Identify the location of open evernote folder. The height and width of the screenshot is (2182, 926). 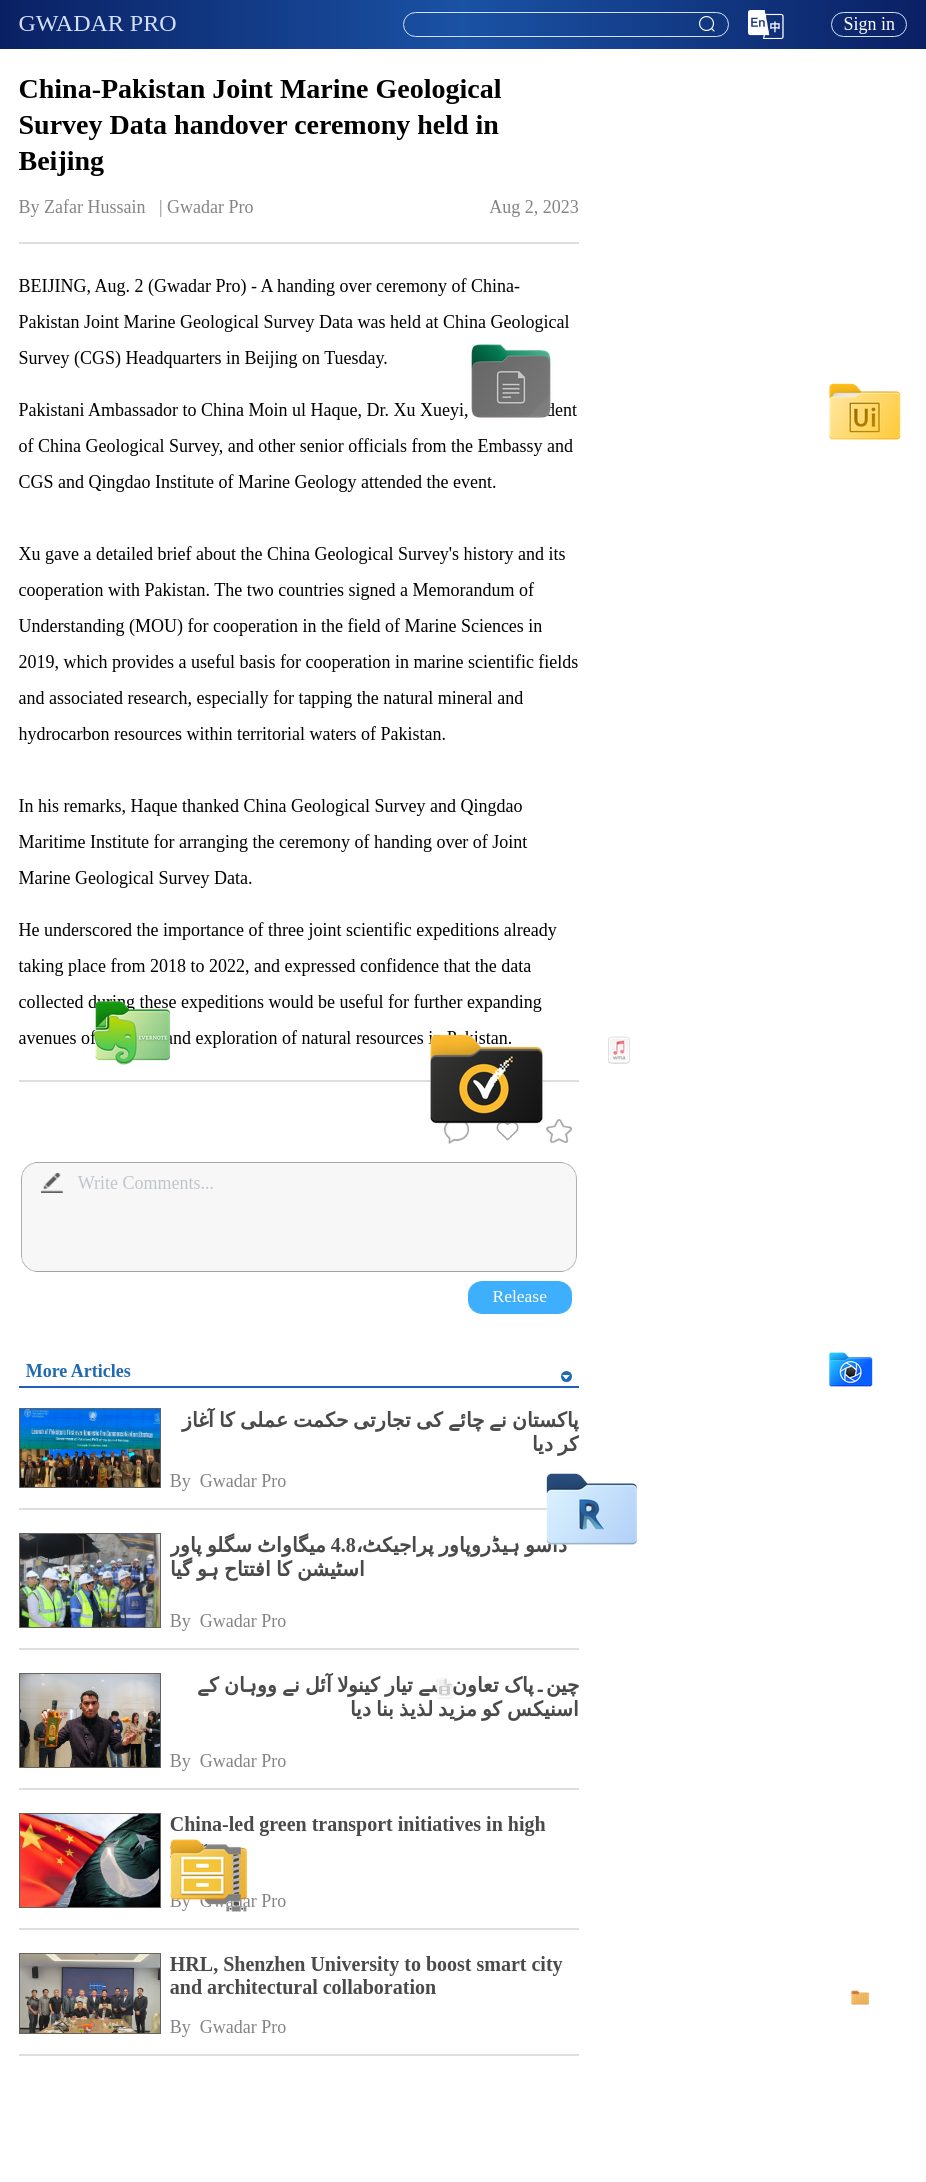
(132, 1032).